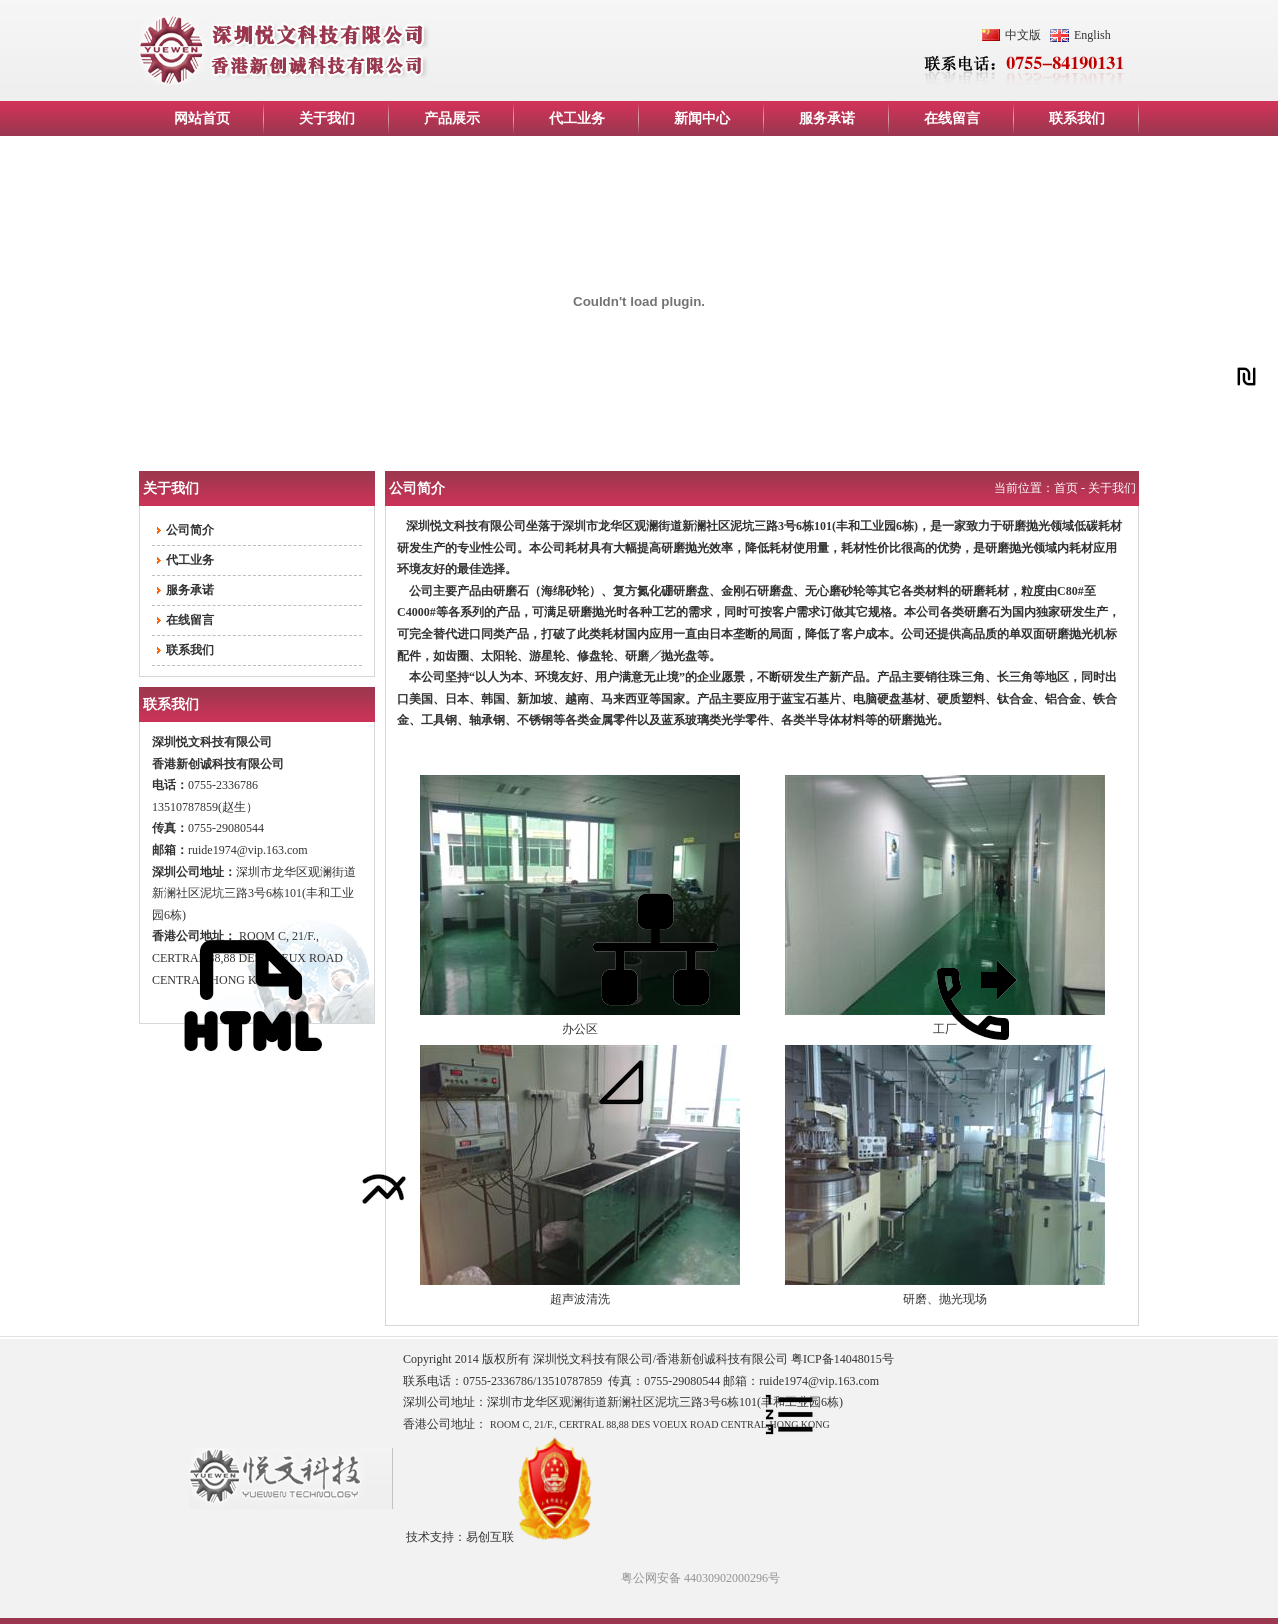  What do you see at coordinates (251, 1000) in the screenshot?
I see `view or open an HTML file` at bounding box center [251, 1000].